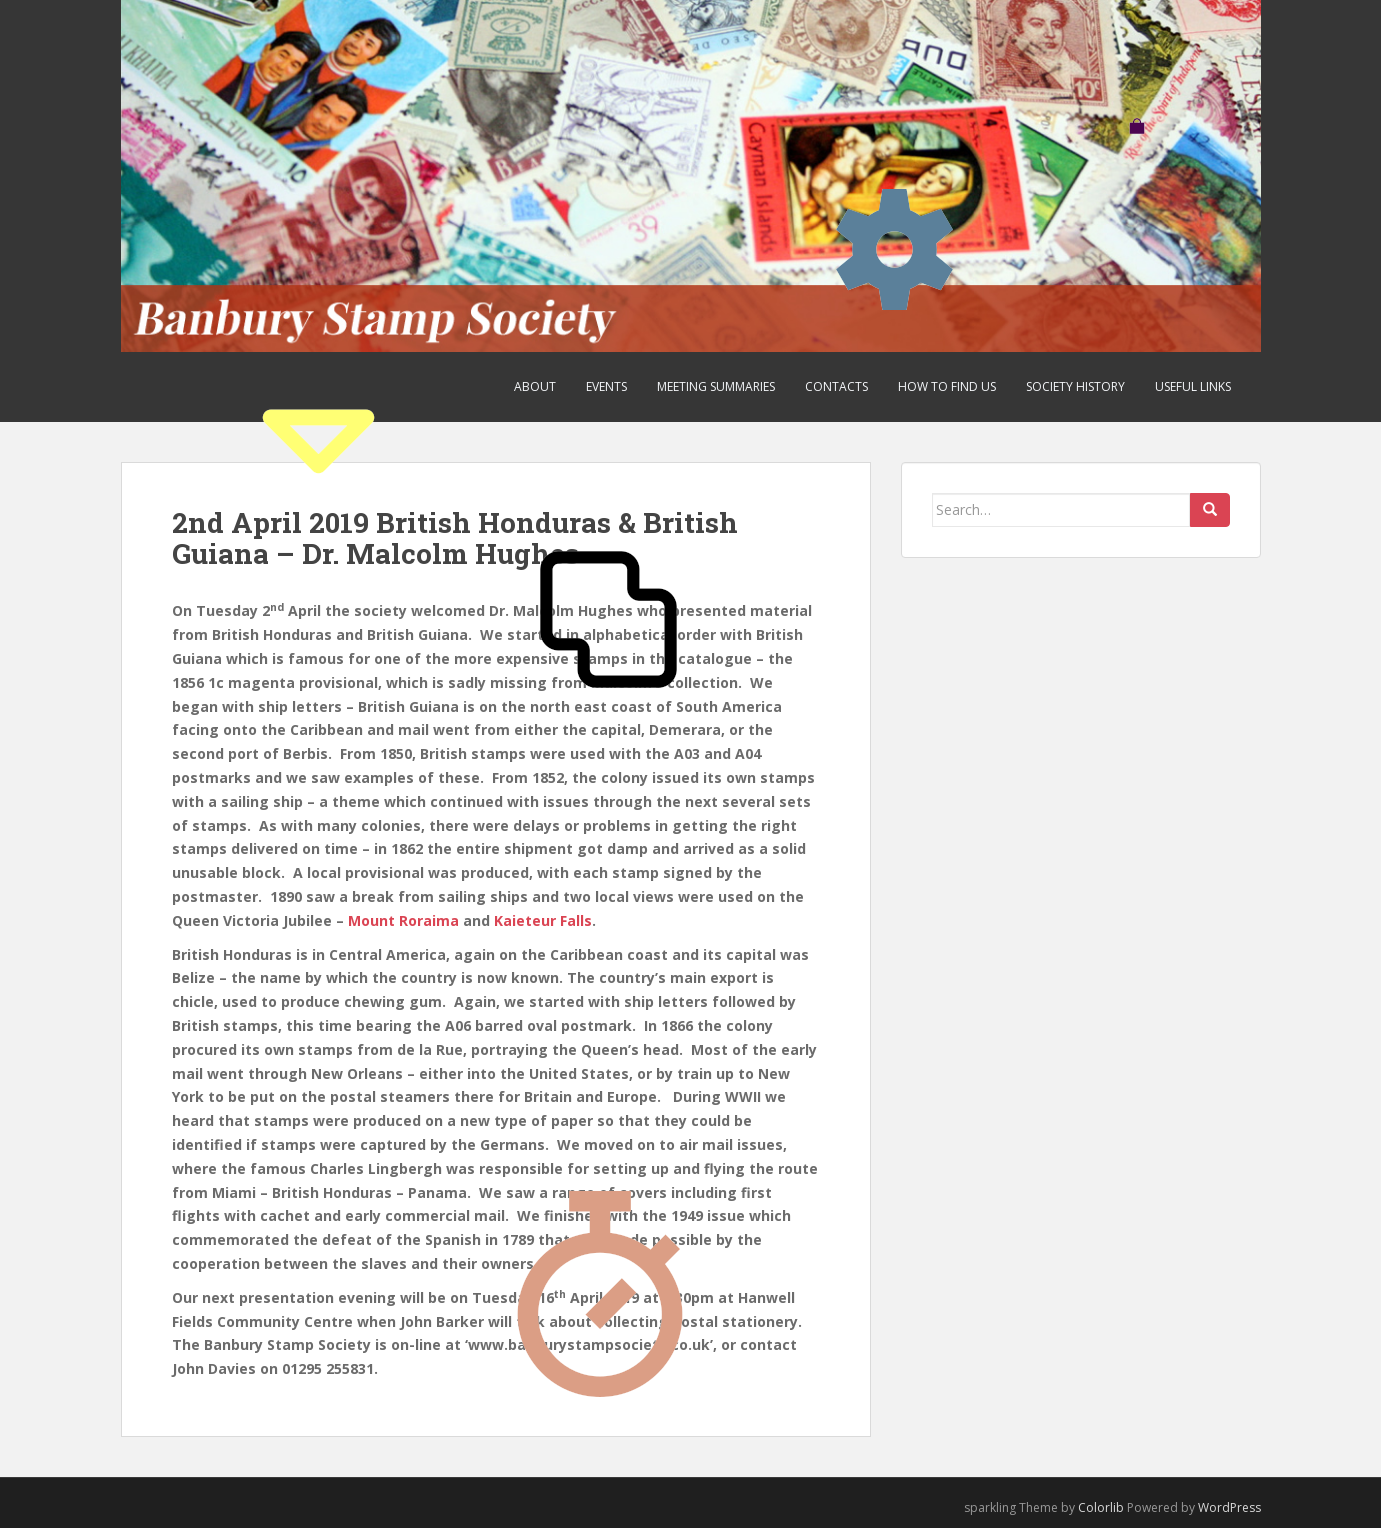  Describe the element at coordinates (600, 1294) in the screenshot. I see `set or start a timer` at that location.